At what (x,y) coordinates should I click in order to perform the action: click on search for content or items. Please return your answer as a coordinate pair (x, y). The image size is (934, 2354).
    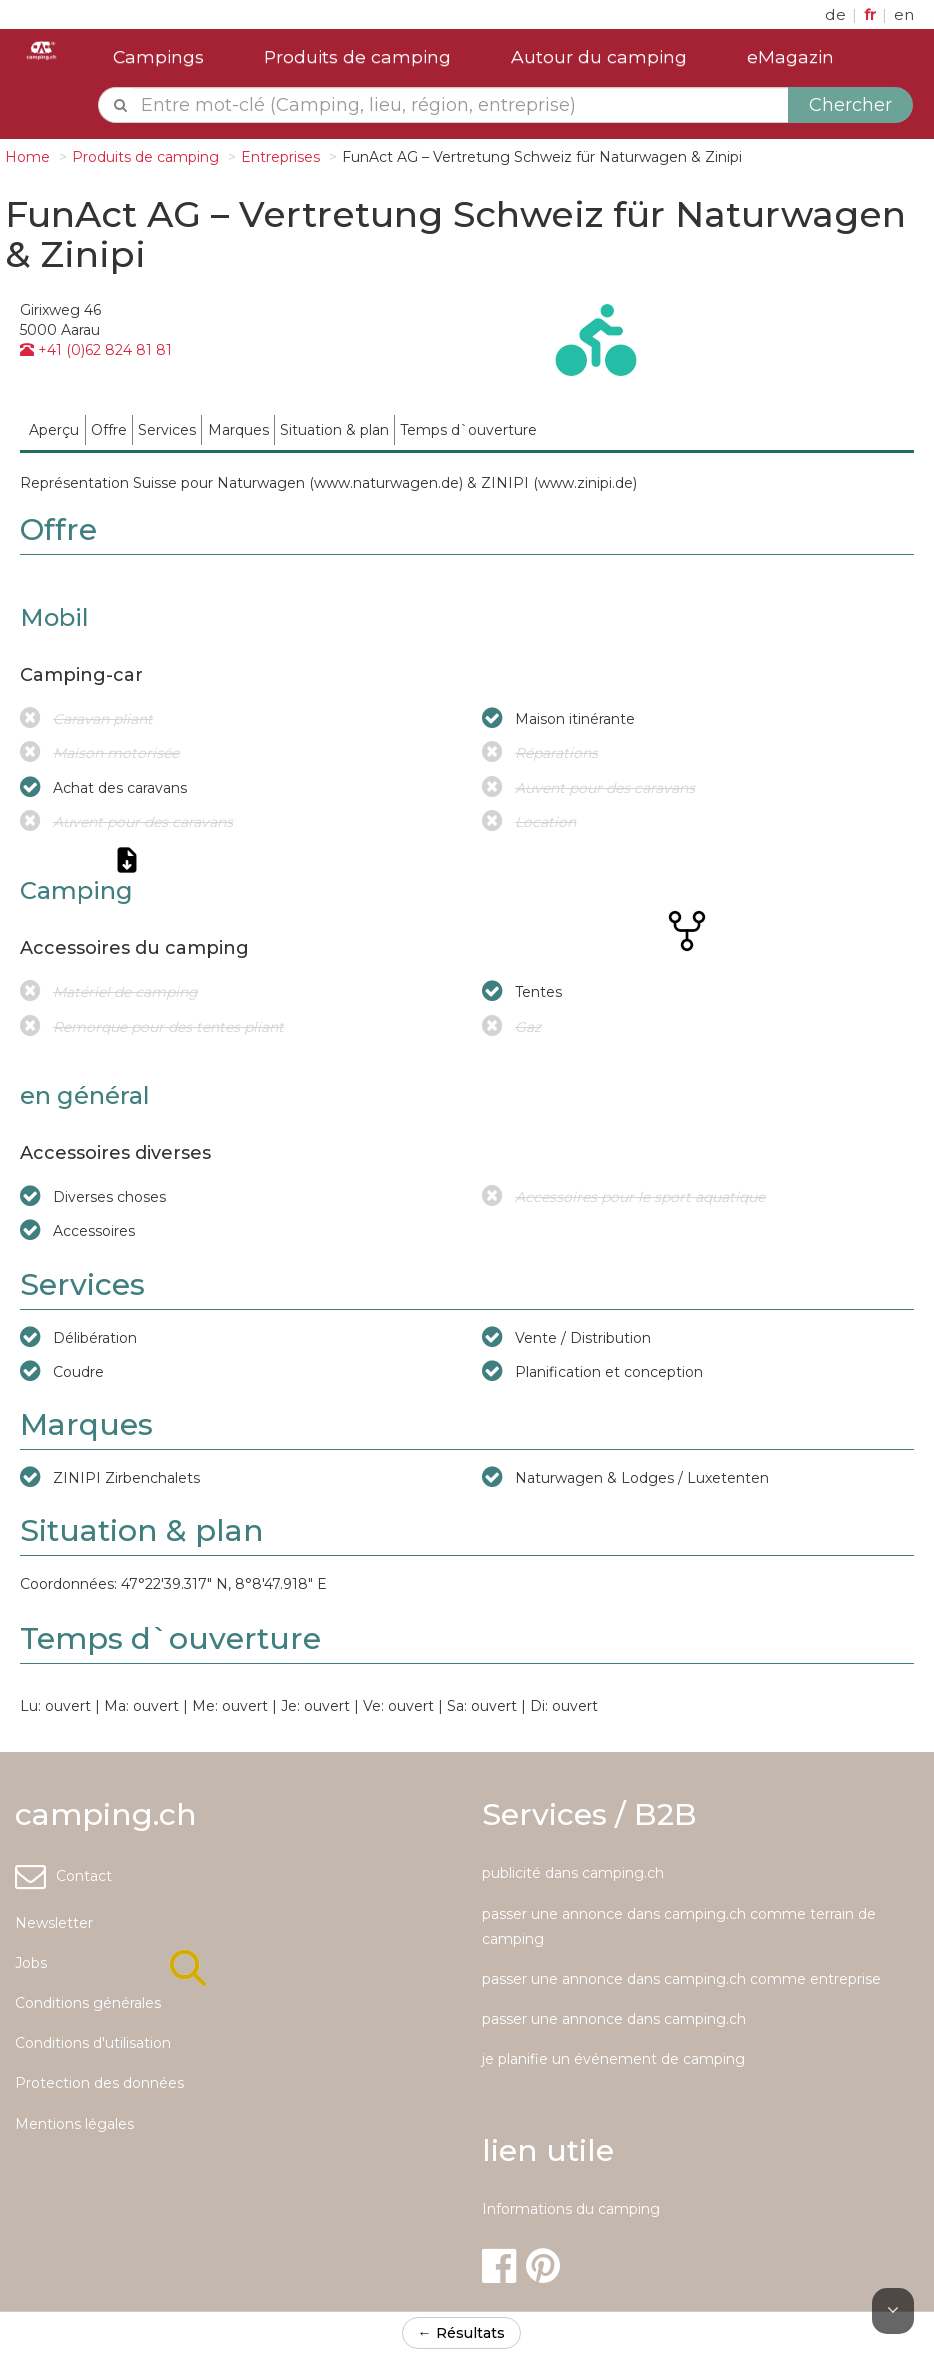
    Looking at the image, I should click on (188, 1968).